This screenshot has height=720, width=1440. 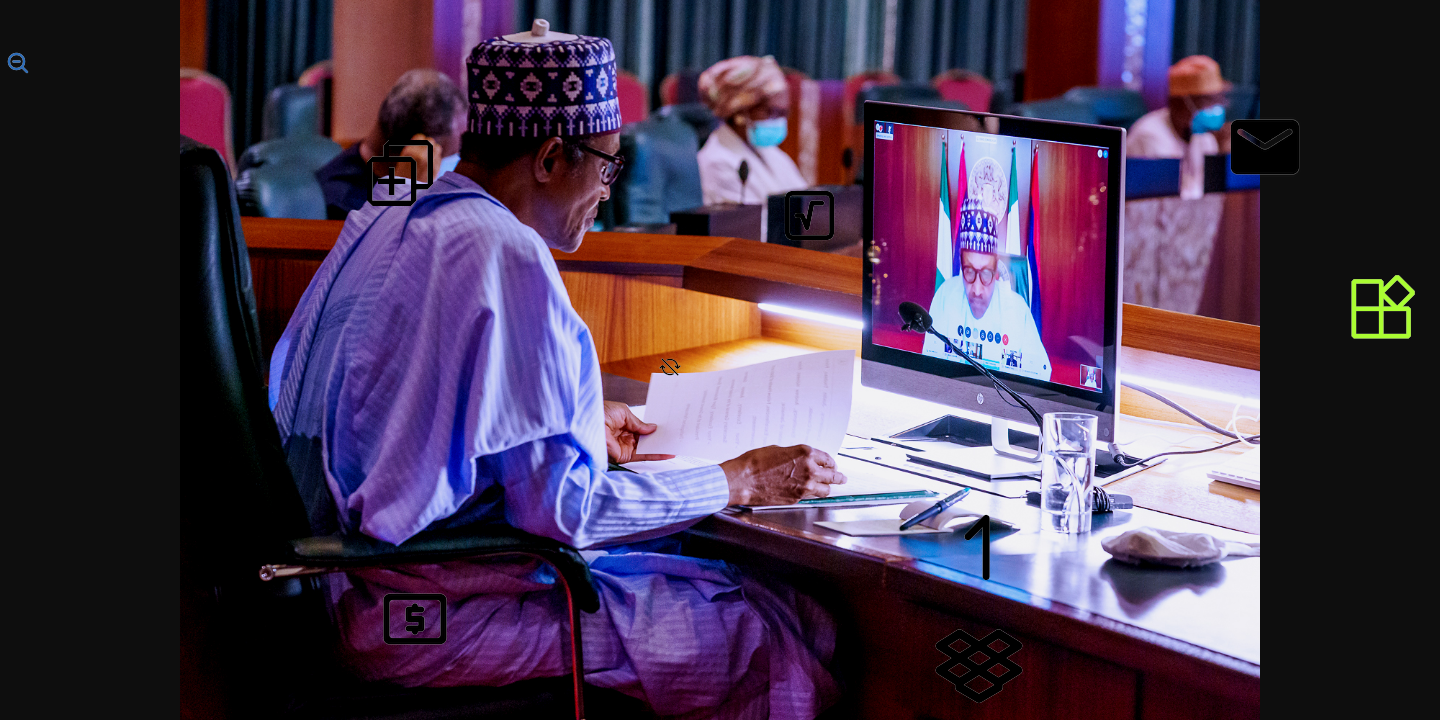 I want to click on zoom out, so click(x=18, y=63).